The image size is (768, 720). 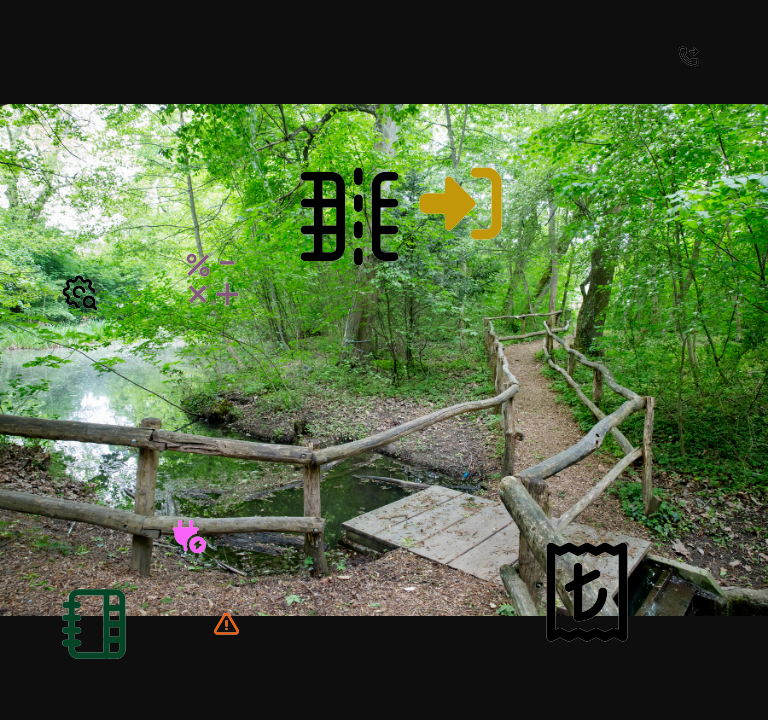 What do you see at coordinates (79, 292) in the screenshot?
I see `search within settings or preferences` at bounding box center [79, 292].